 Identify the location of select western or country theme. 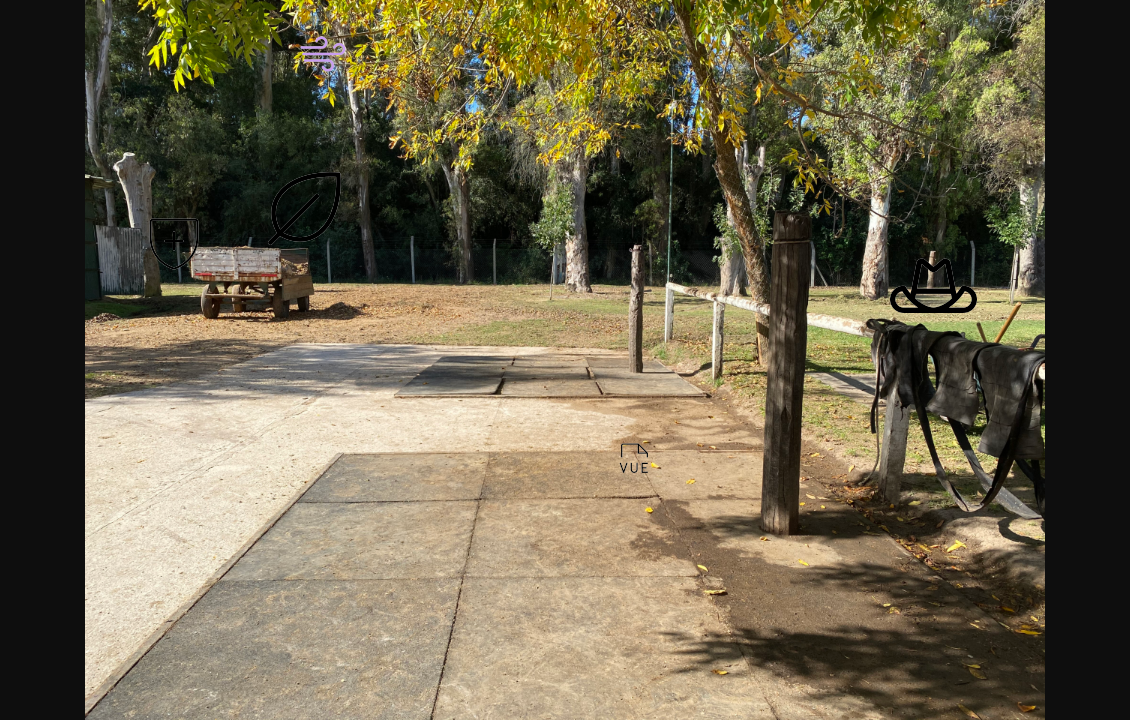
(933, 288).